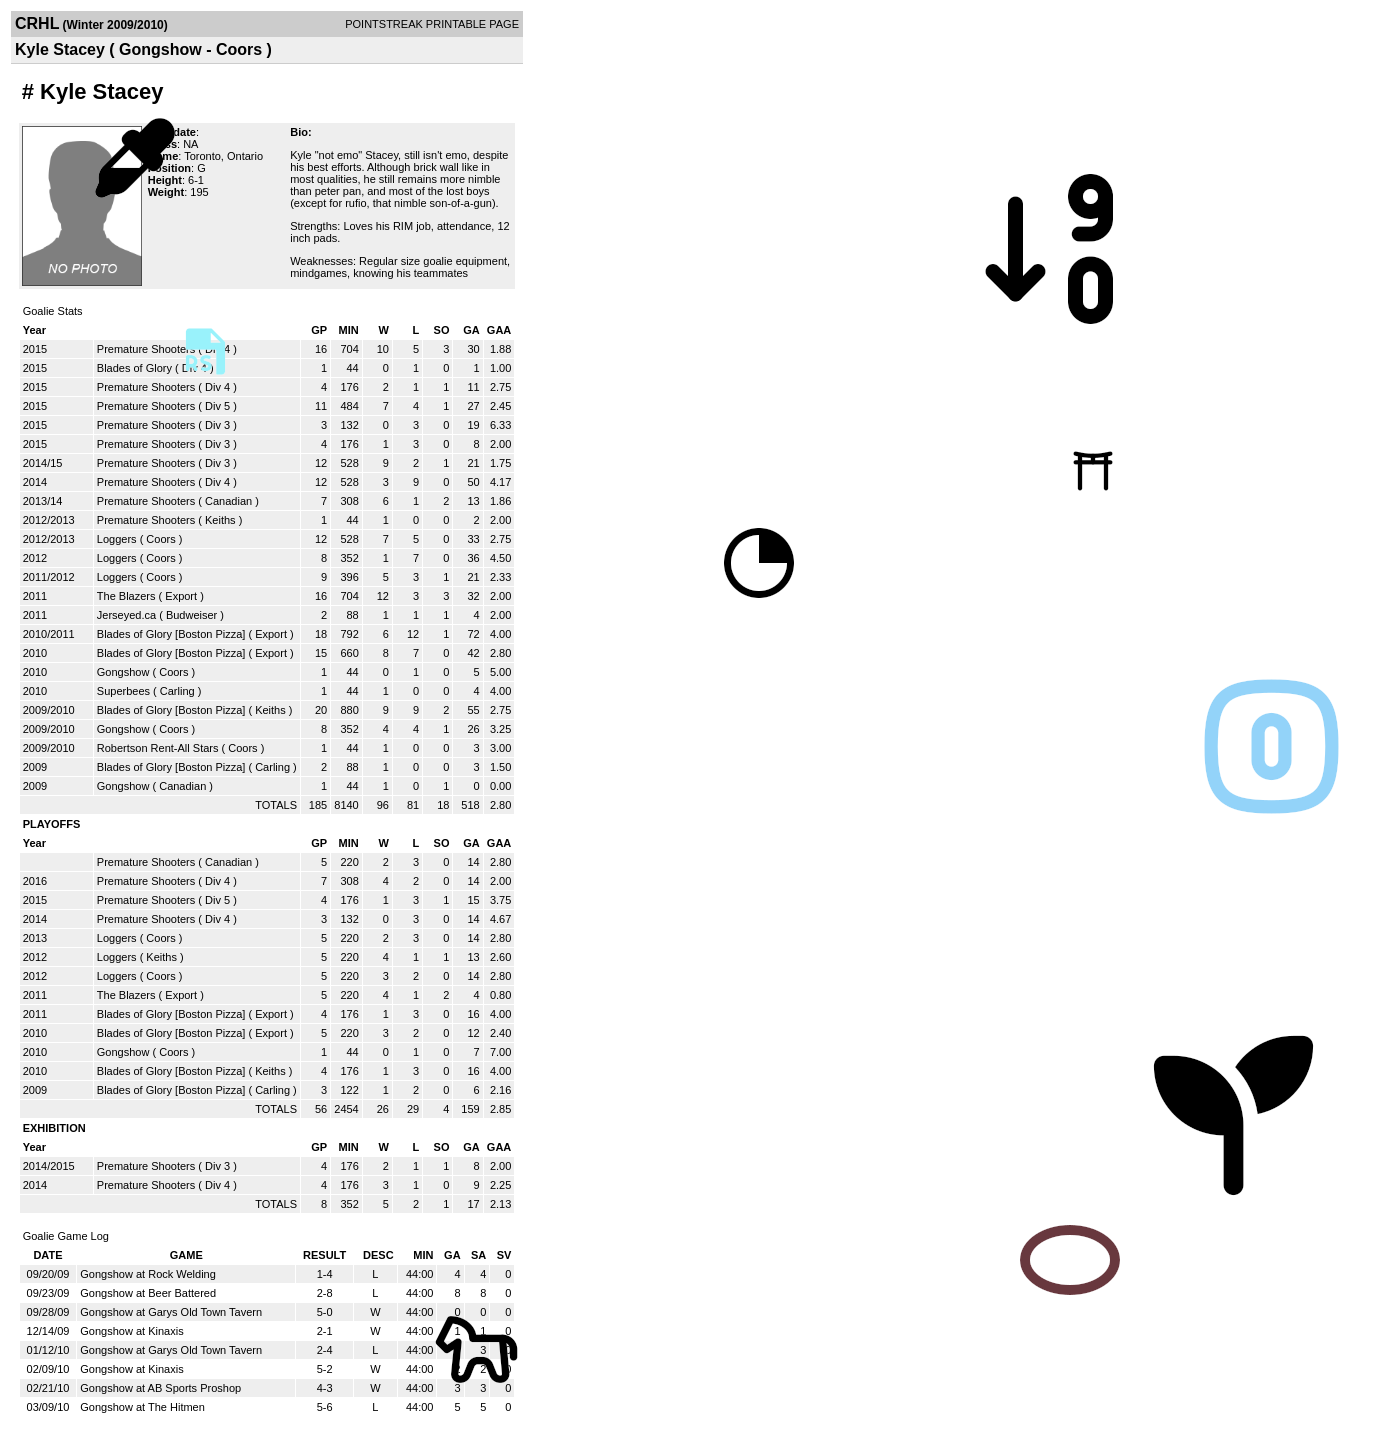 Image resolution: width=1398 pixels, height=1451 pixels. Describe the element at coordinates (759, 563) in the screenshot. I see `indicates 25% progress or completion` at that location.